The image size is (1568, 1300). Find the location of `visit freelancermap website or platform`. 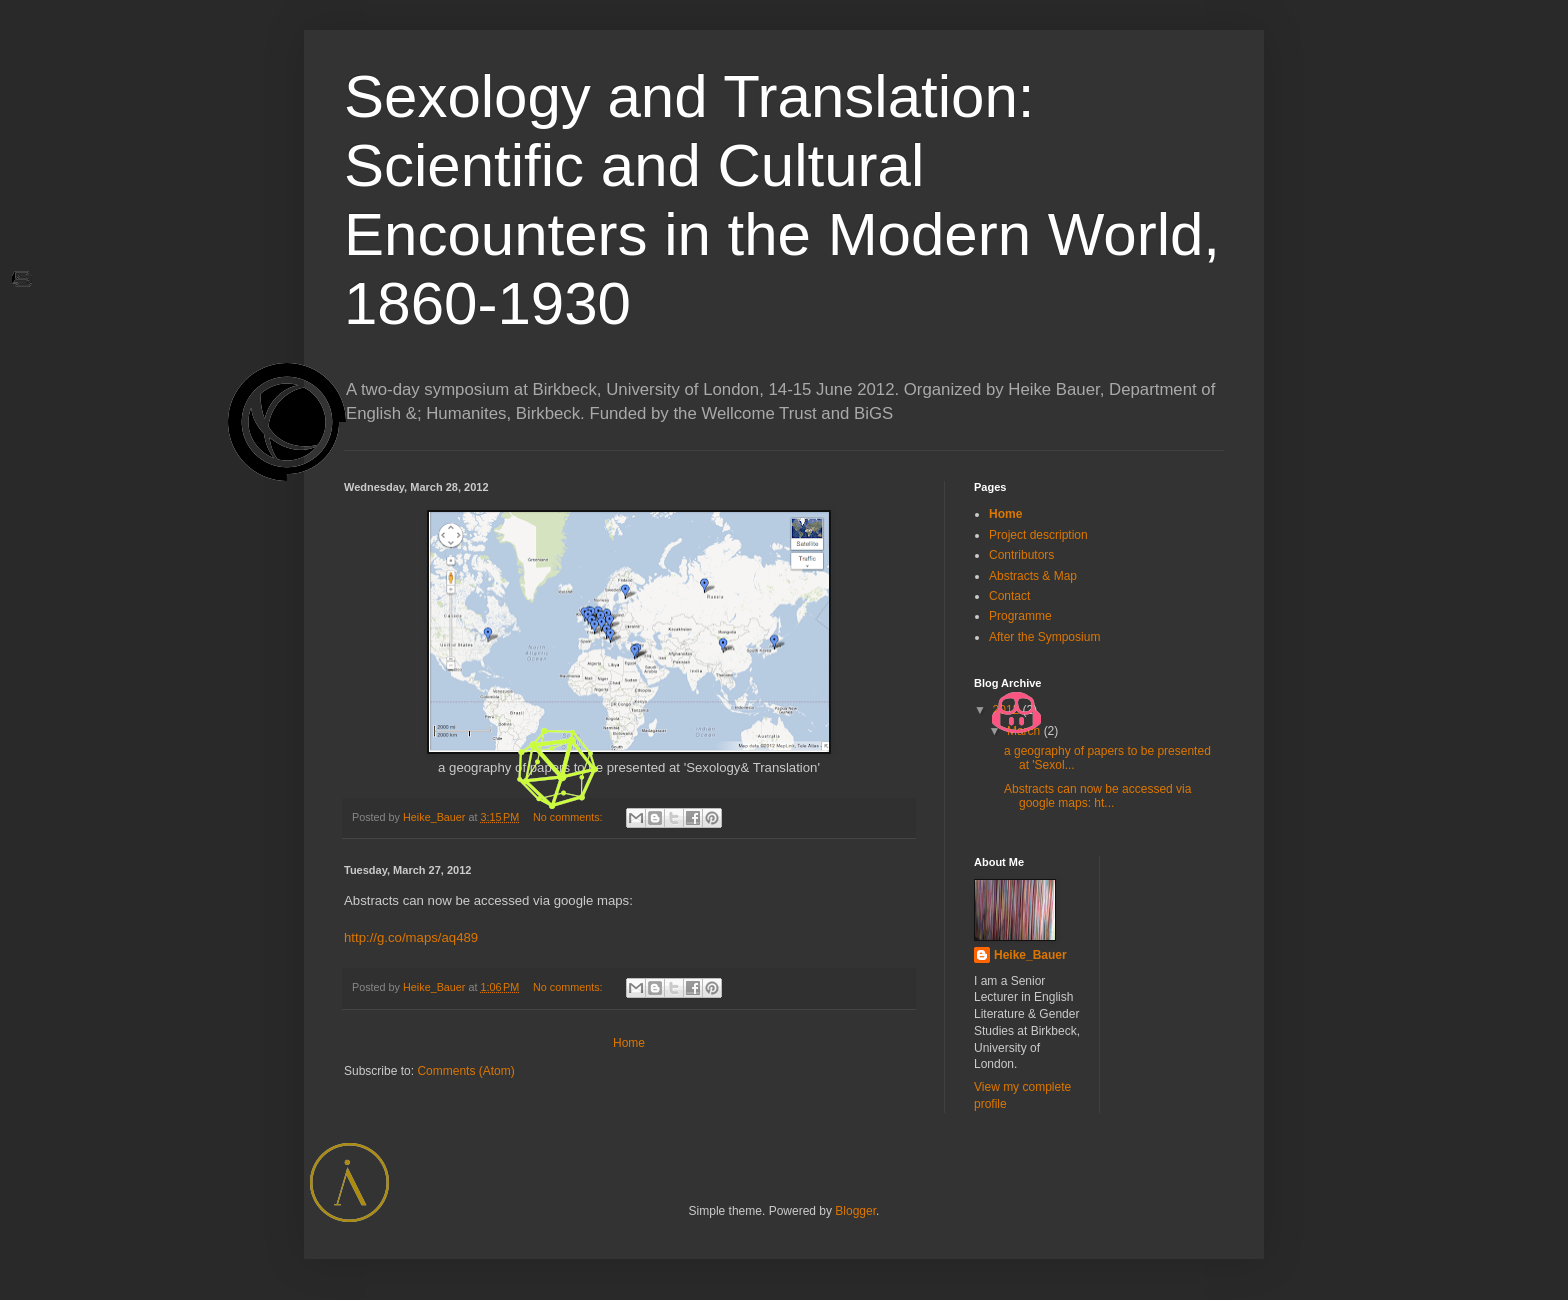

visit freelancermap website or platform is located at coordinates (287, 422).